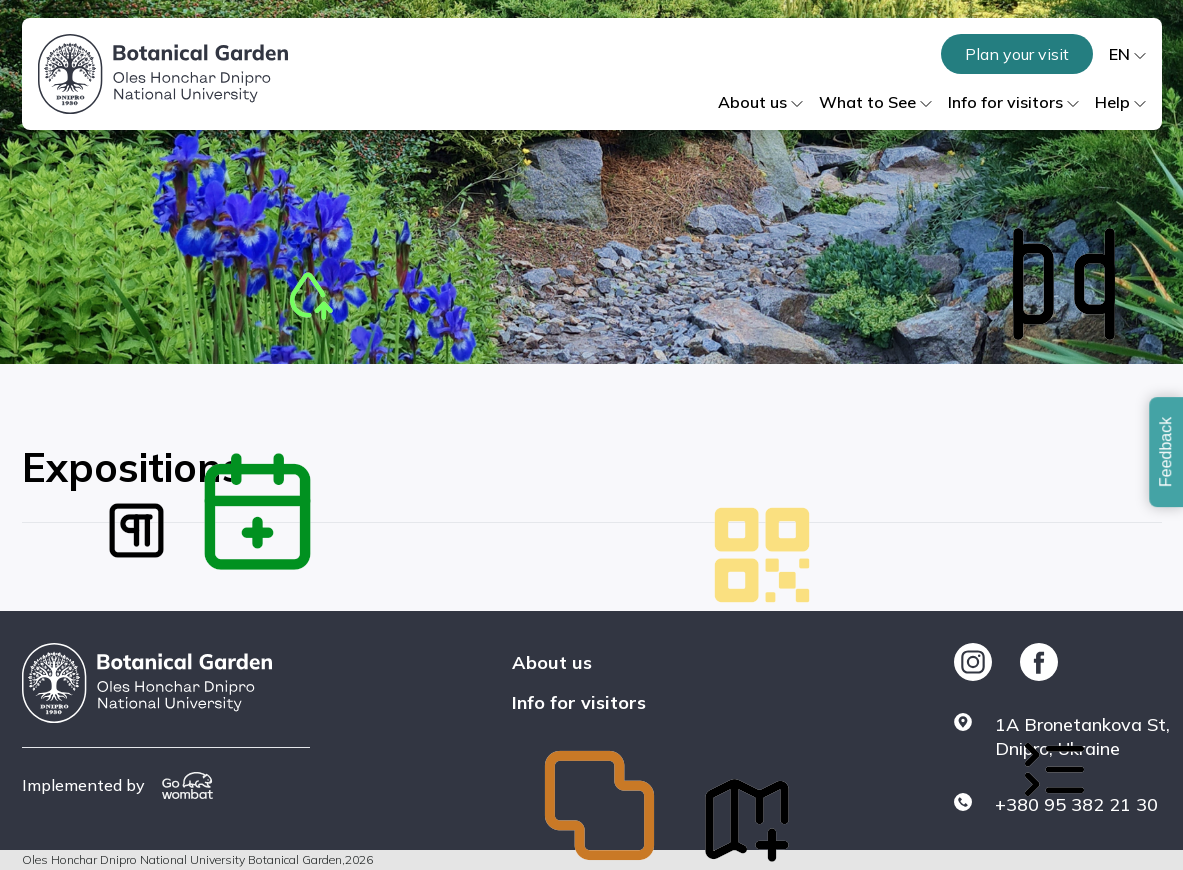 Image resolution: width=1183 pixels, height=870 pixels. Describe the element at coordinates (762, 555) in the screenshot. I see `scan or generate a QR code` at that location.